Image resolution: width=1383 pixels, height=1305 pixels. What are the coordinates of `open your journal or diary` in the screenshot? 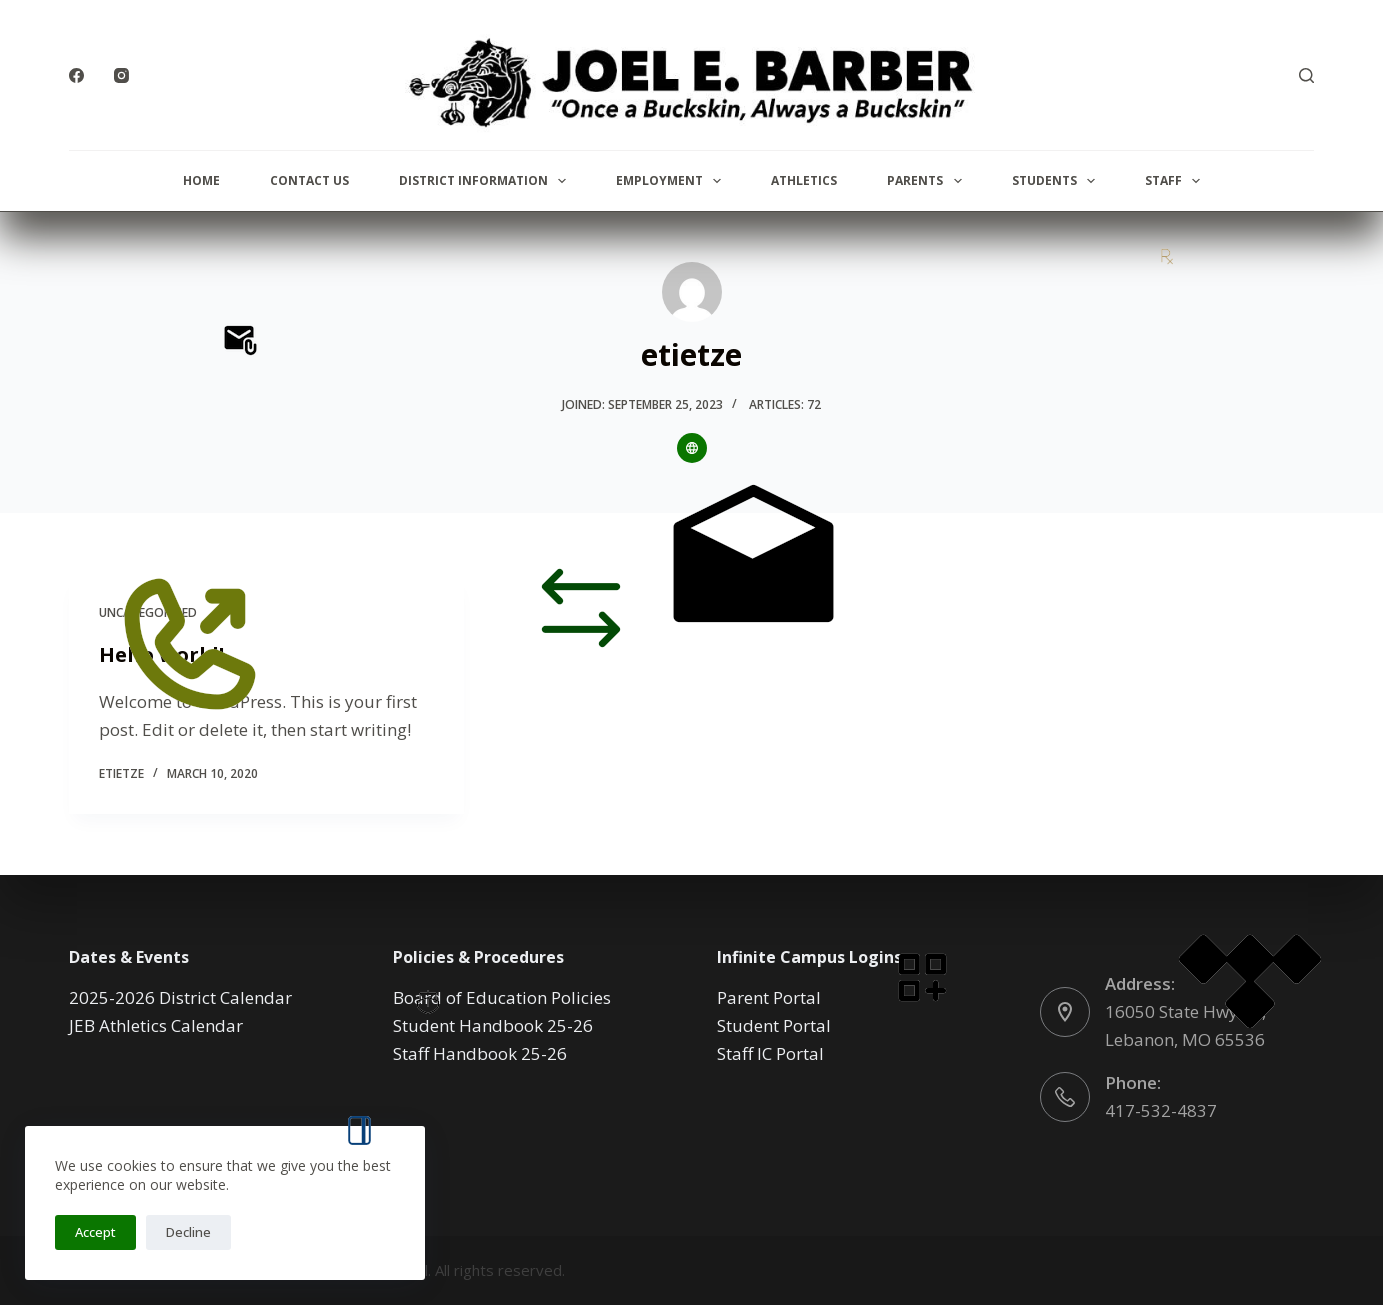 It's located at (359, 1130).